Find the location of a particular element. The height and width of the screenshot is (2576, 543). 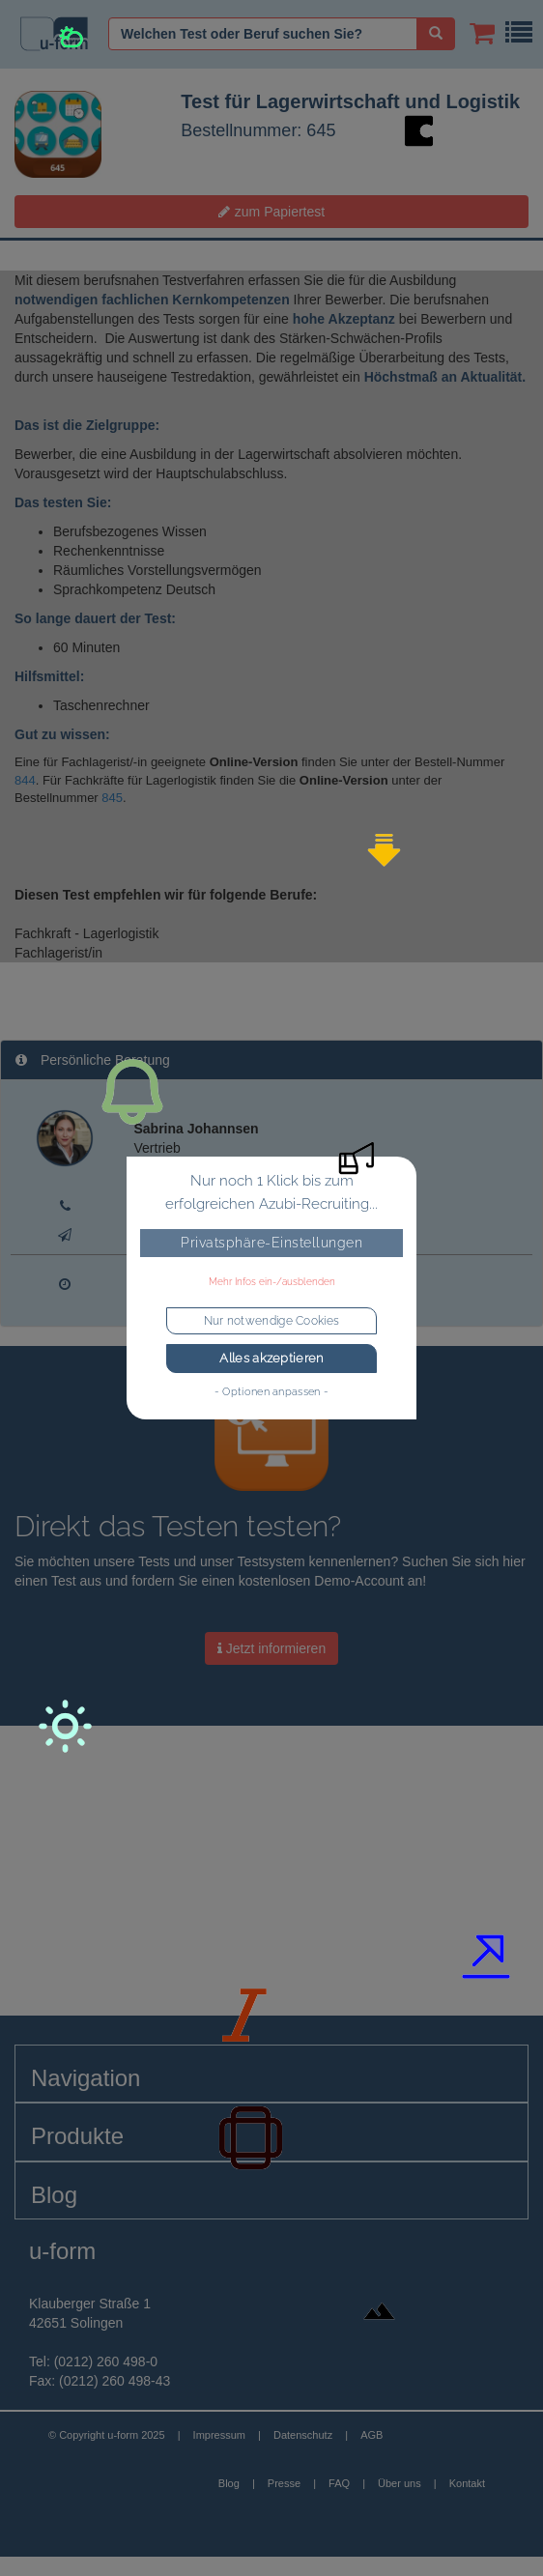

adjust aspect ratio settings is located at coordinates (250, 2137).